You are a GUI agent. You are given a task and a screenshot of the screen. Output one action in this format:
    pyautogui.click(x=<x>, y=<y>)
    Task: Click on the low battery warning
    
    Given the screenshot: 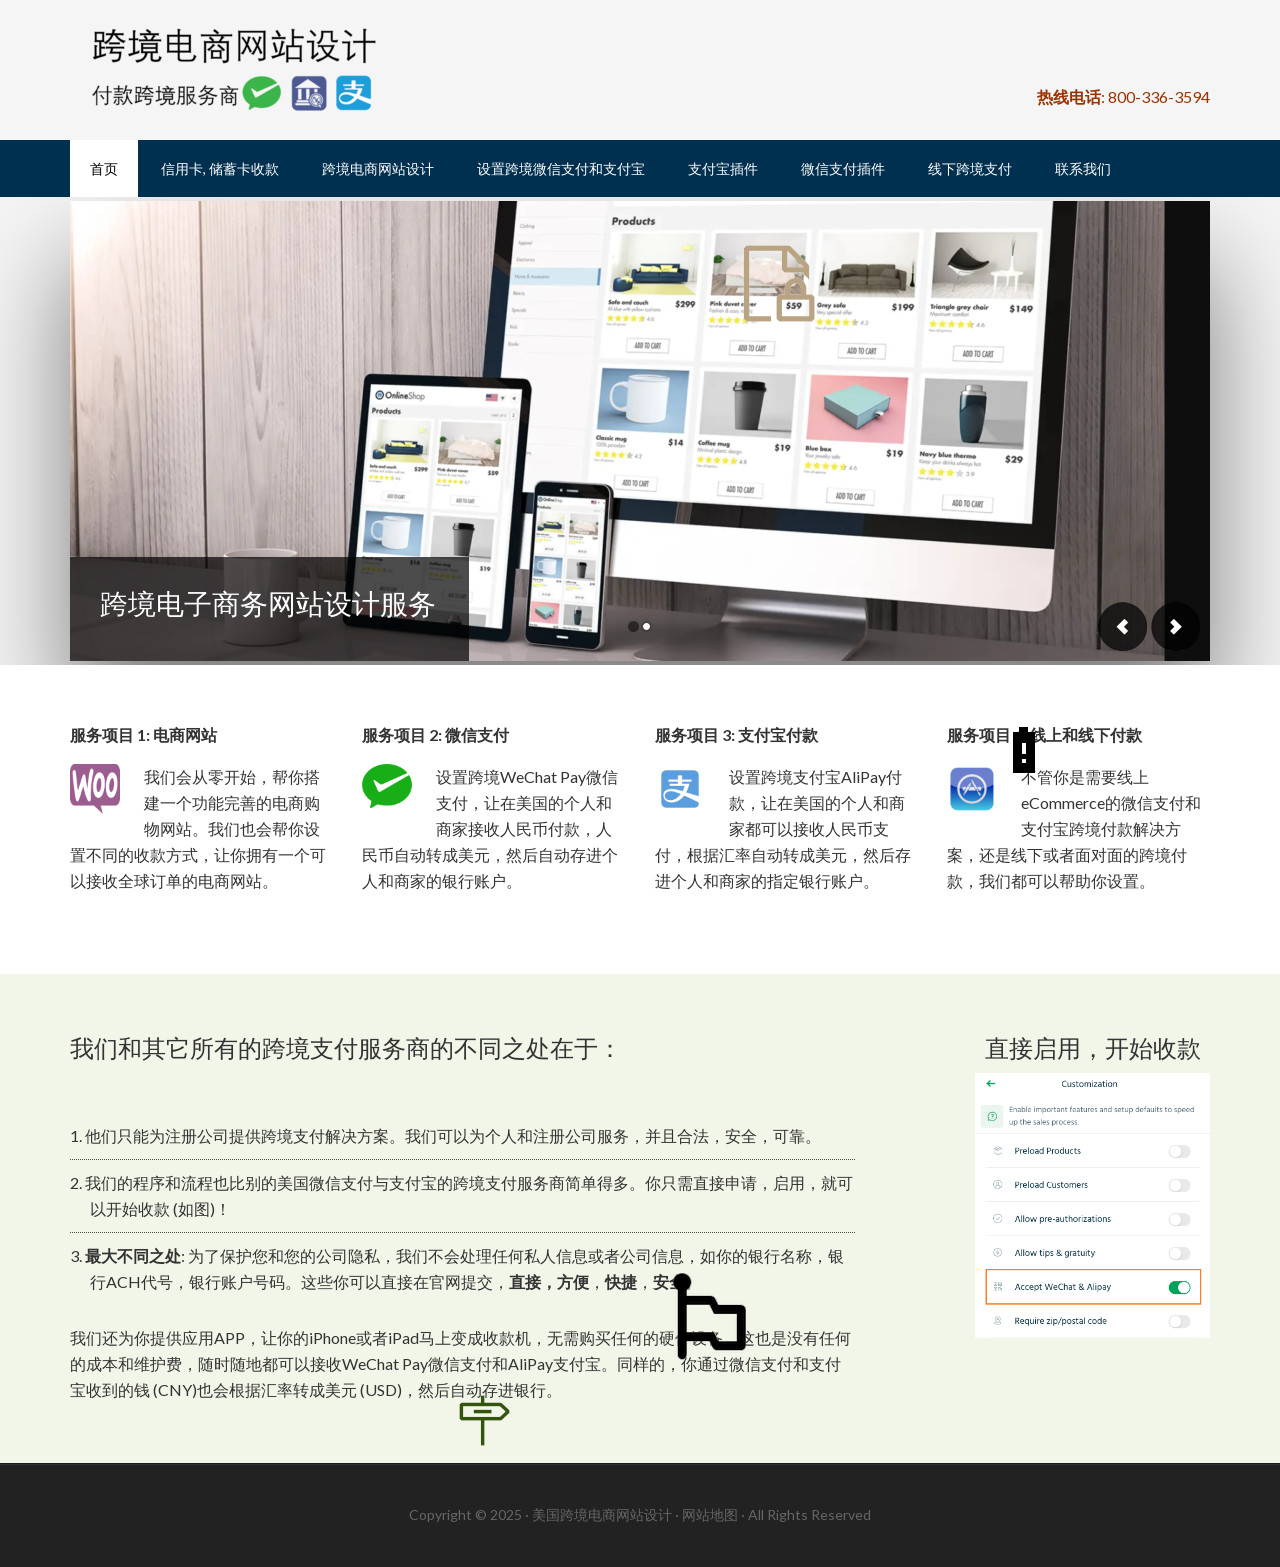 What is the action you would take?
    pyautogui.click(x=1024, y=750)
    